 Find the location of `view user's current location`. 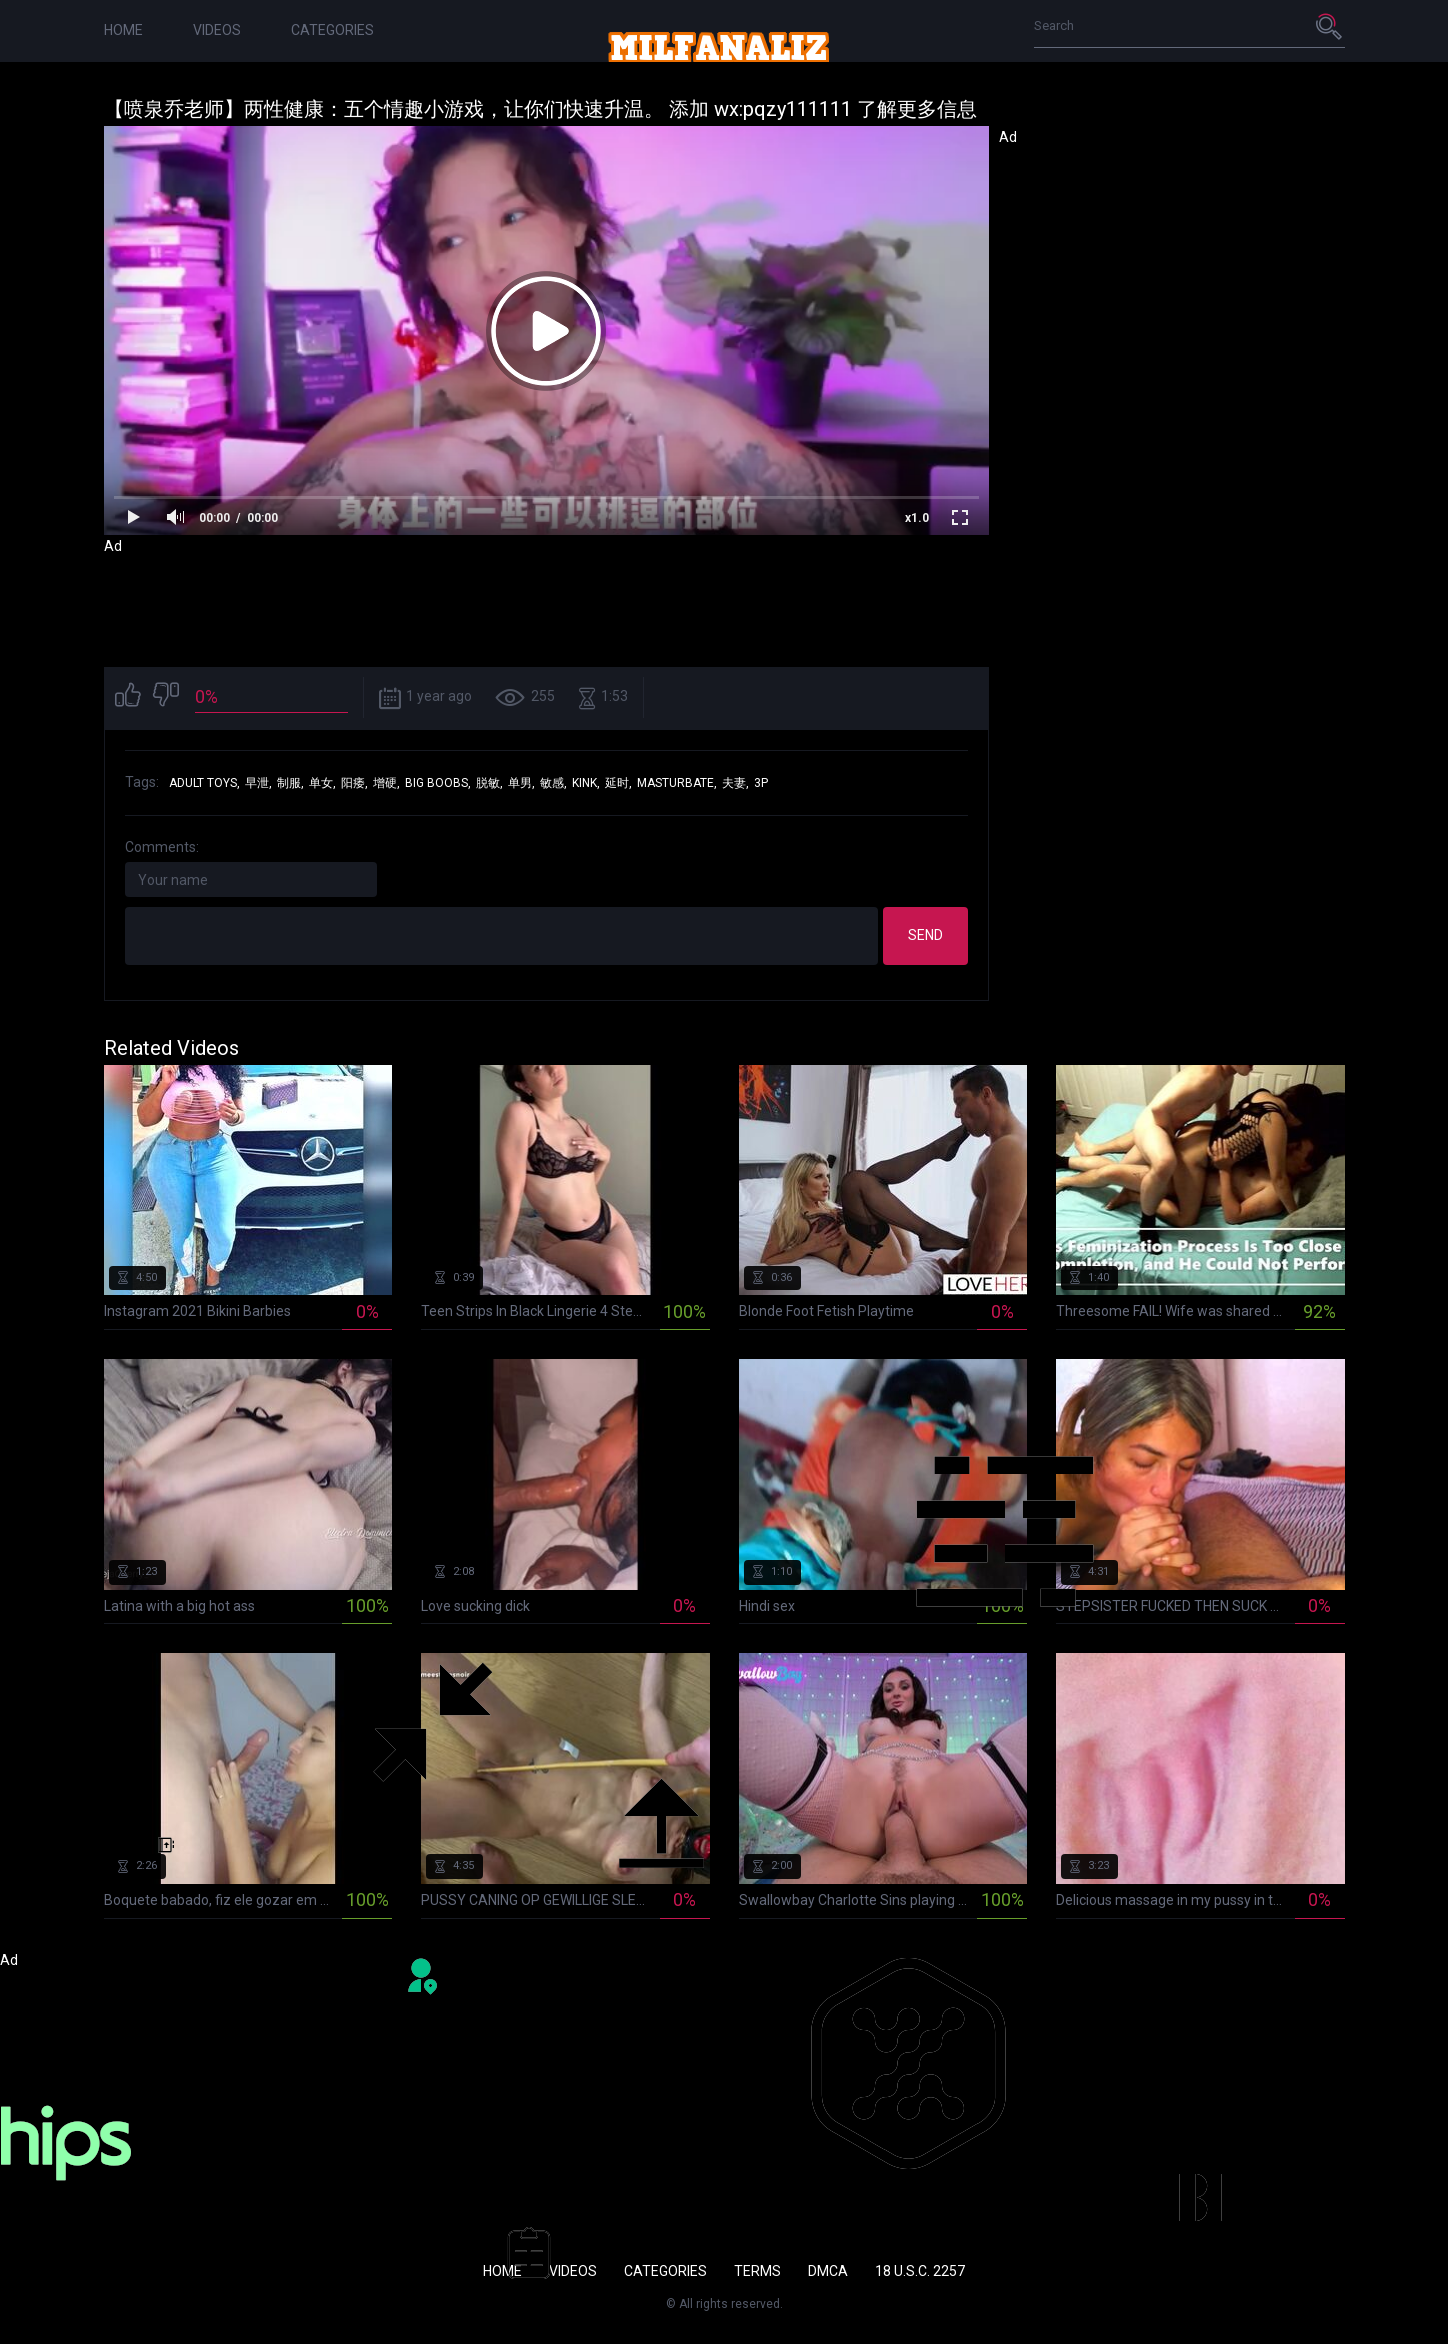

view user's current location is located at coordinates (421, 1976).